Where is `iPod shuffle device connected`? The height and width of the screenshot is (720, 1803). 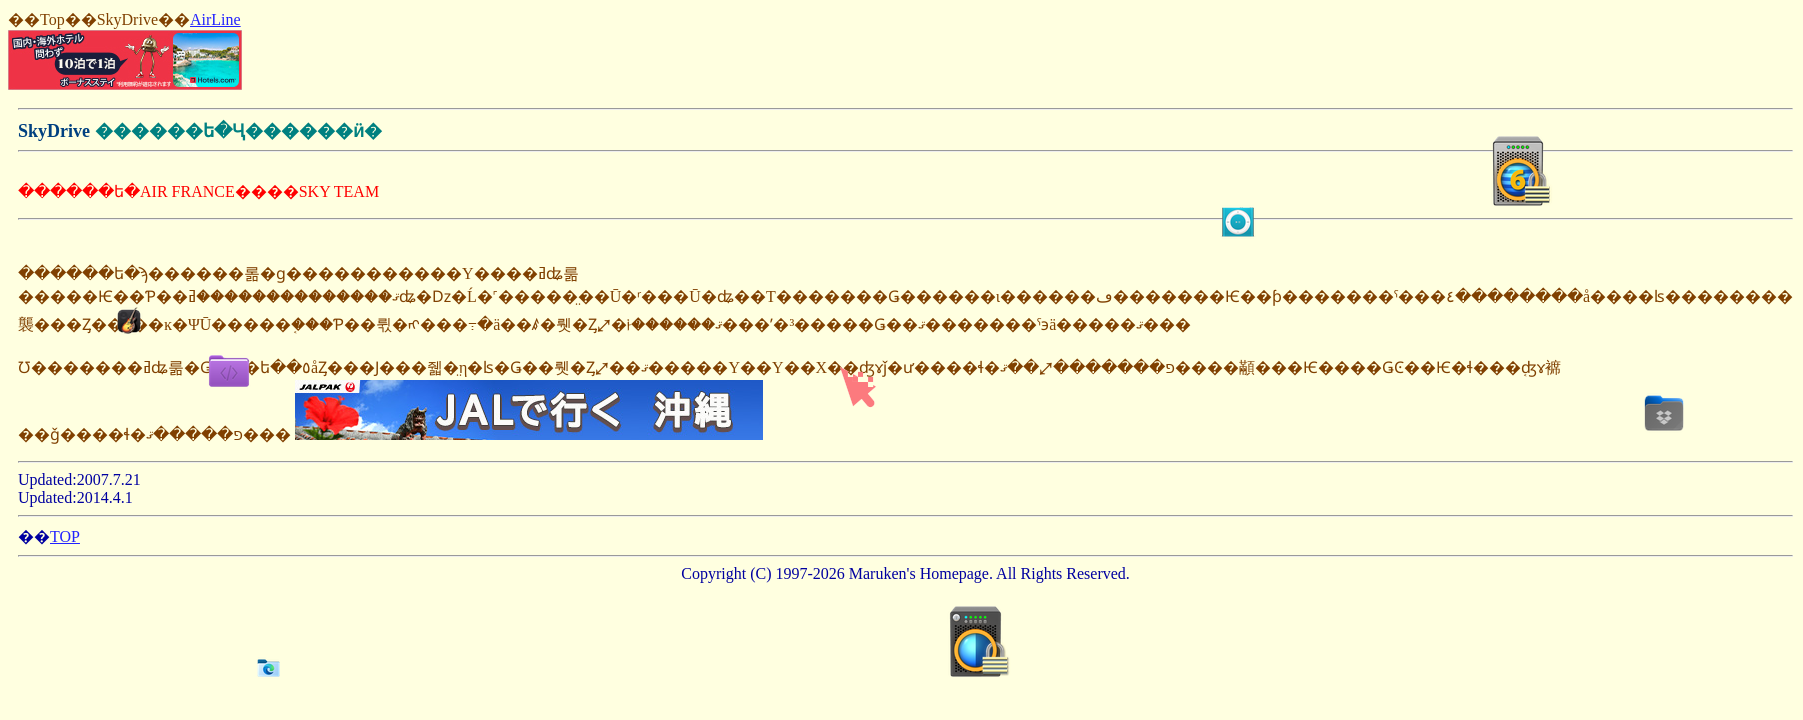
iPod shuffle device connected is located at coordinates (1238, 222).